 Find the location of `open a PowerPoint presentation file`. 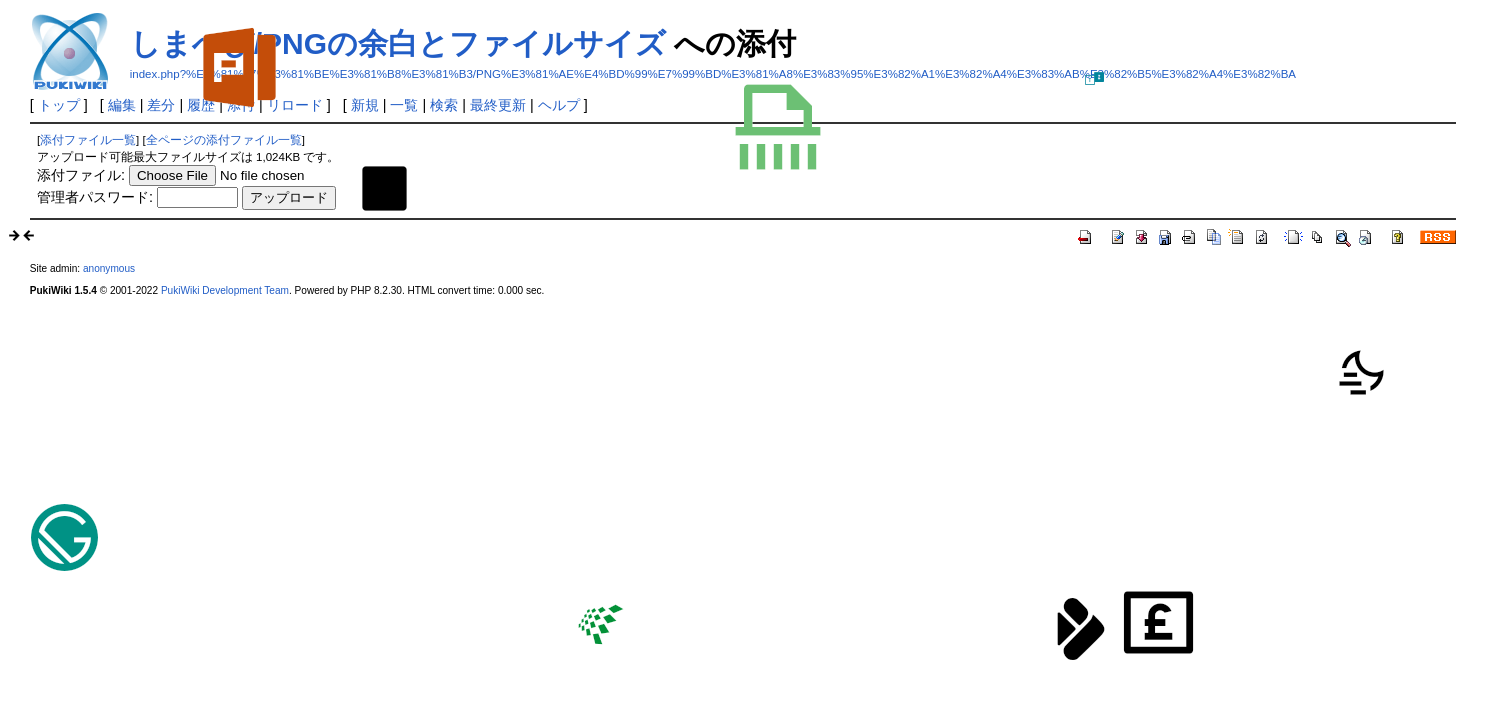

open a PowerPoint presentation file is located at coordinates (239, 67).